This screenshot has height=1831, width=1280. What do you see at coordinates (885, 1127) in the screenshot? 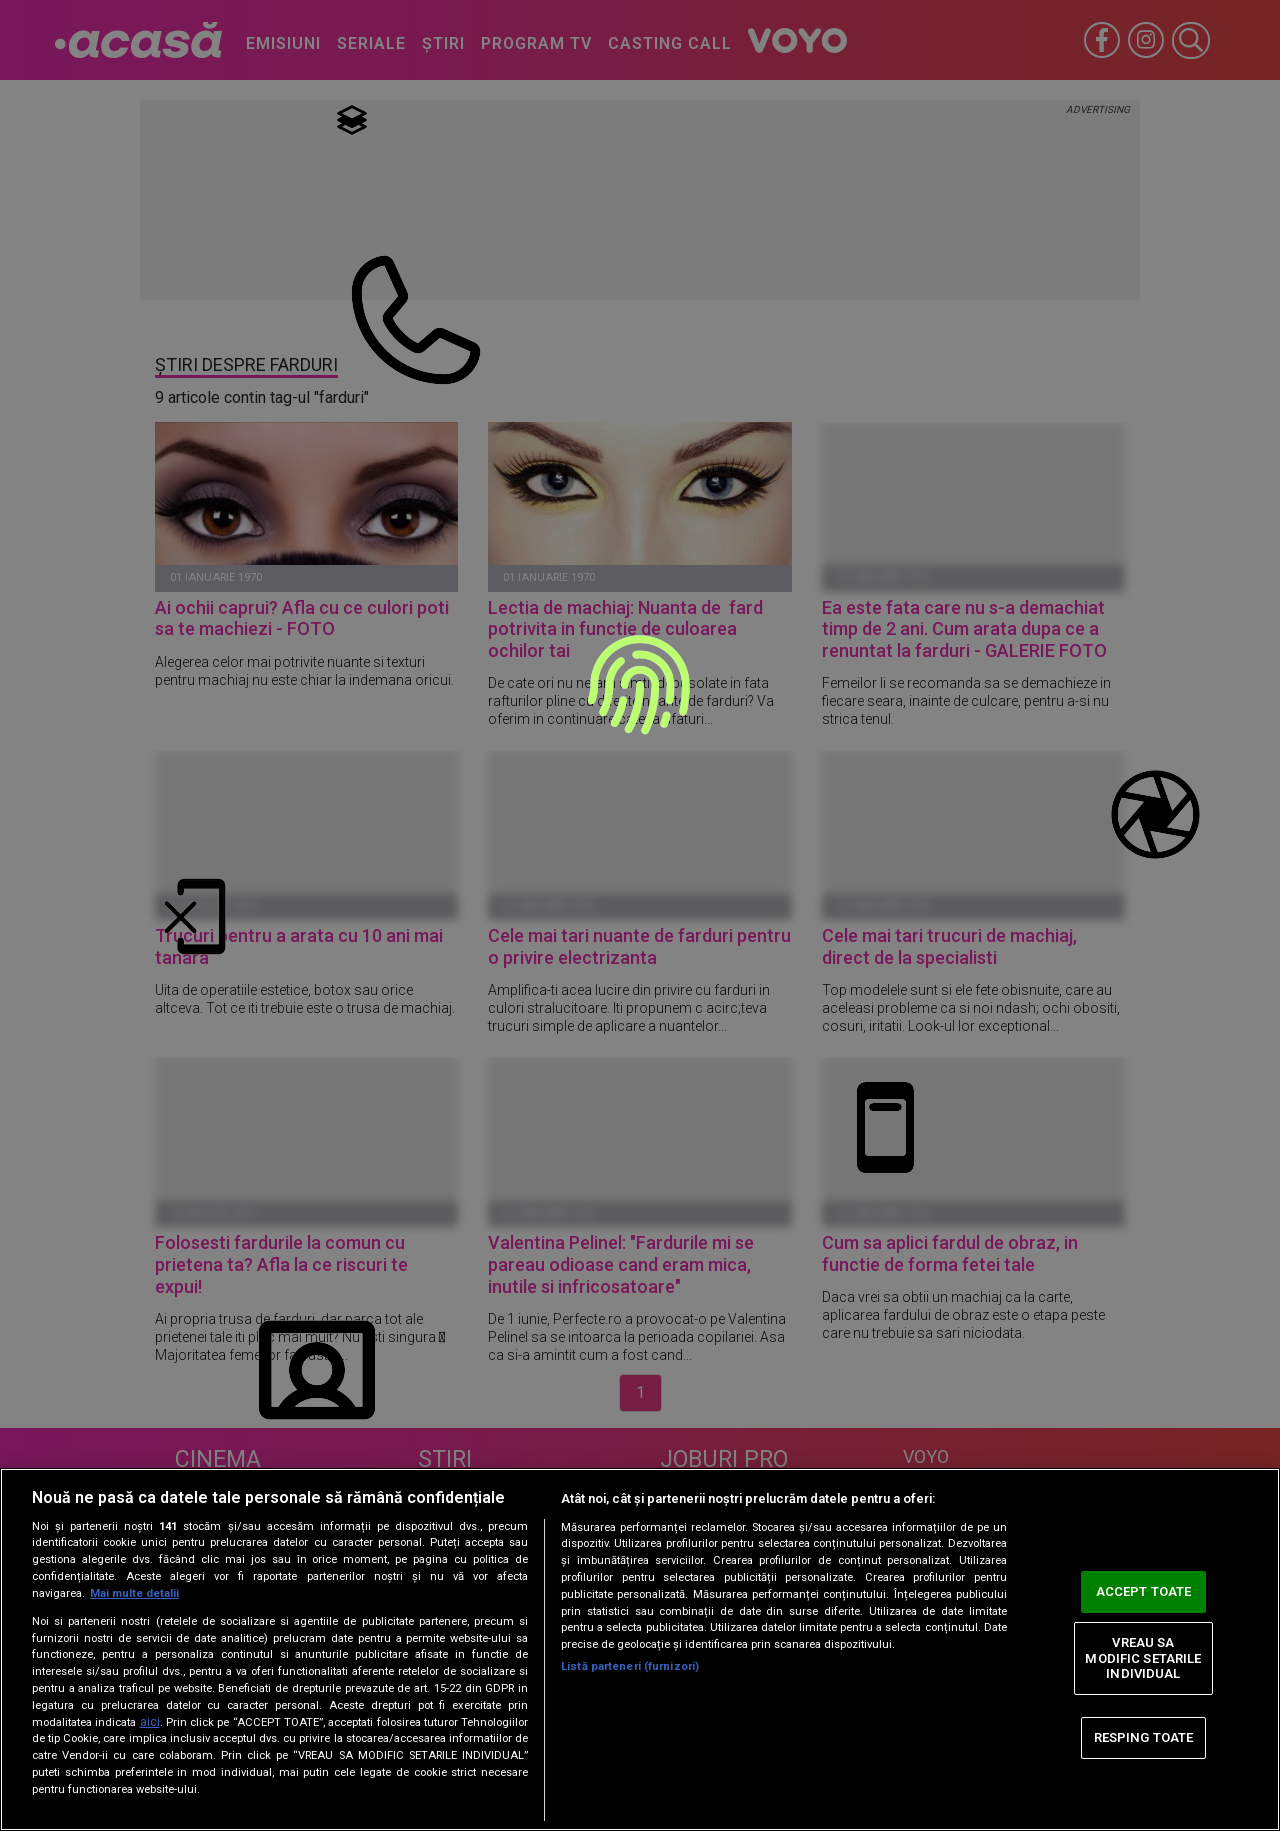
I see `manage mobile ad placements` at bounding box center [885, 1127].